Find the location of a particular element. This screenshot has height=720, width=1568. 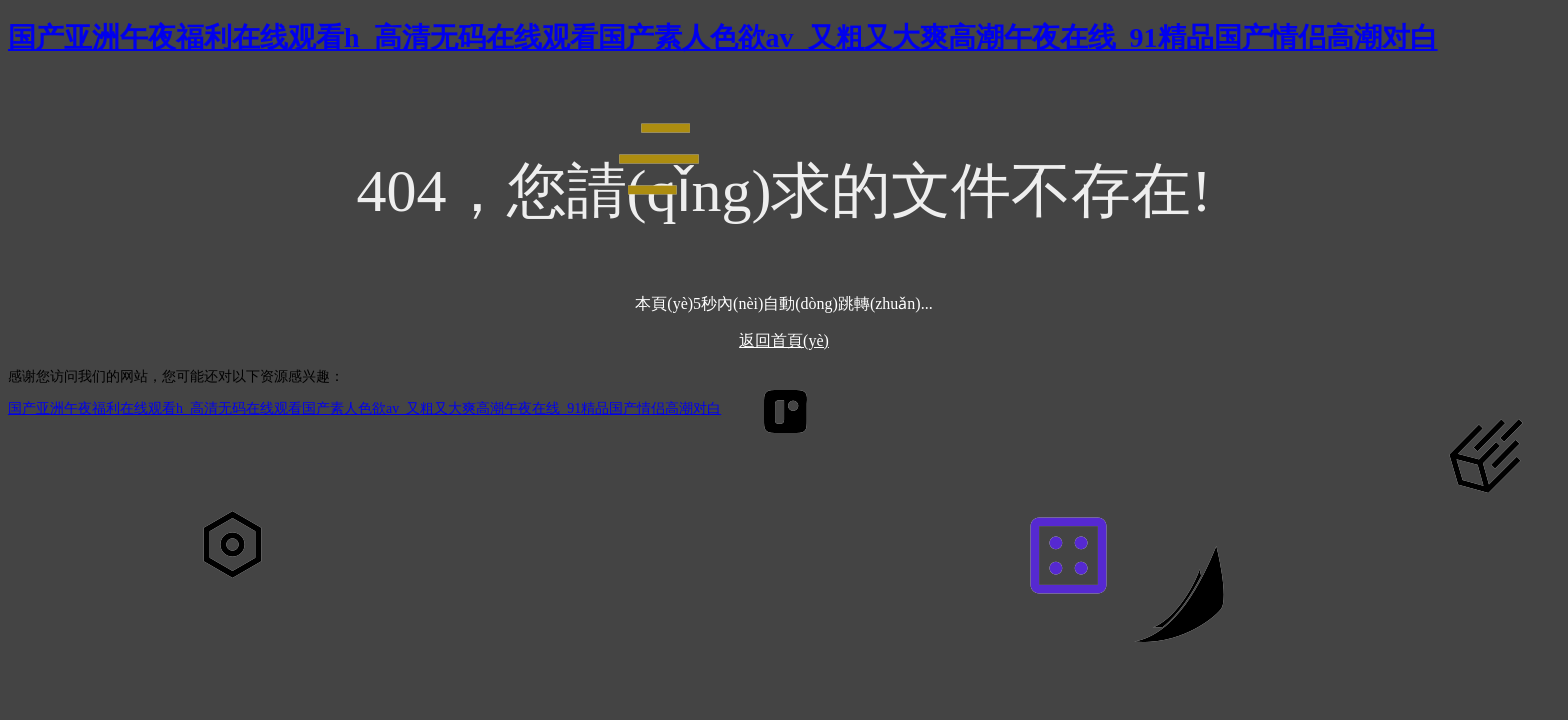

access settings or preferences is located at coordinates (232, 544).